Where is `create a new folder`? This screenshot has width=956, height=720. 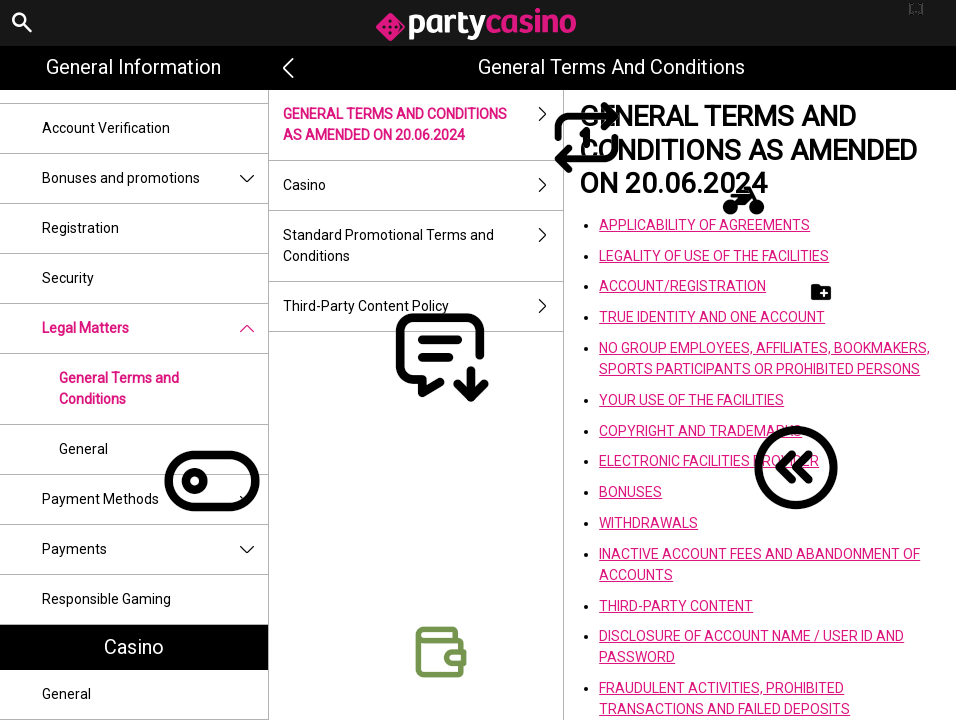
create a new folder is located at coordinates (821, 292).